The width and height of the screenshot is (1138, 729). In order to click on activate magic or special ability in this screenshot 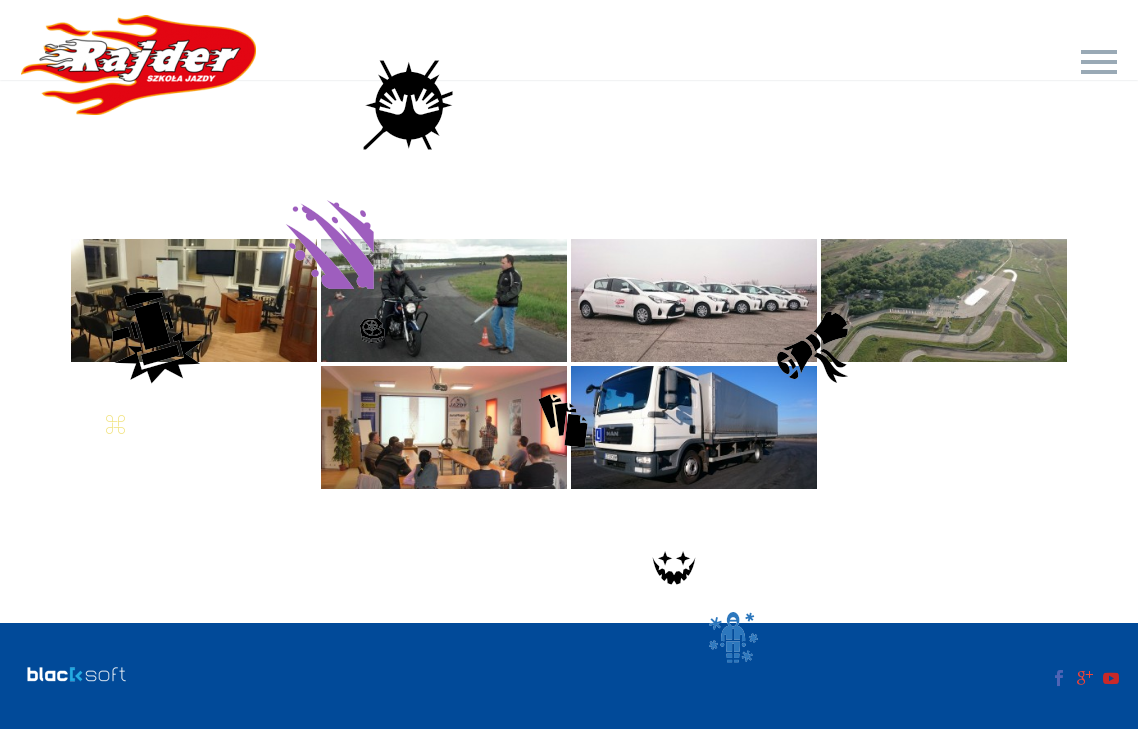, I will do `click(408, 105)`.